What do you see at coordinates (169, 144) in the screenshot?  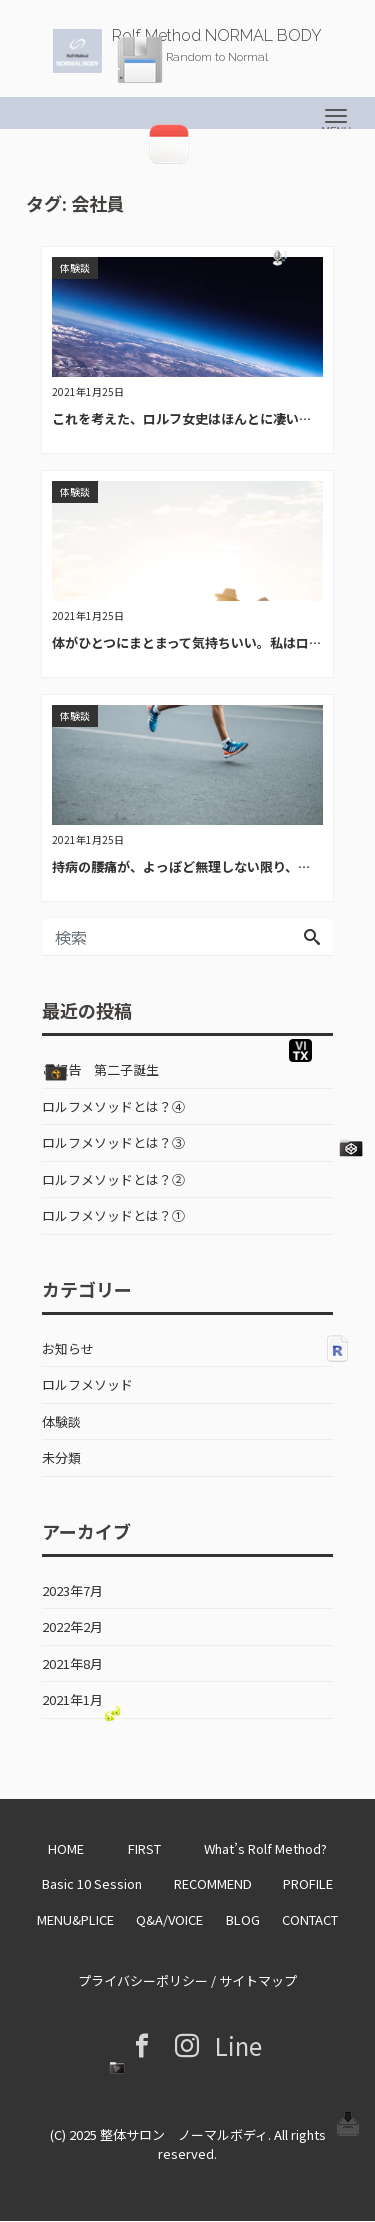 I see `empty calendar placeholder icon` at bounding box center [169, 144].